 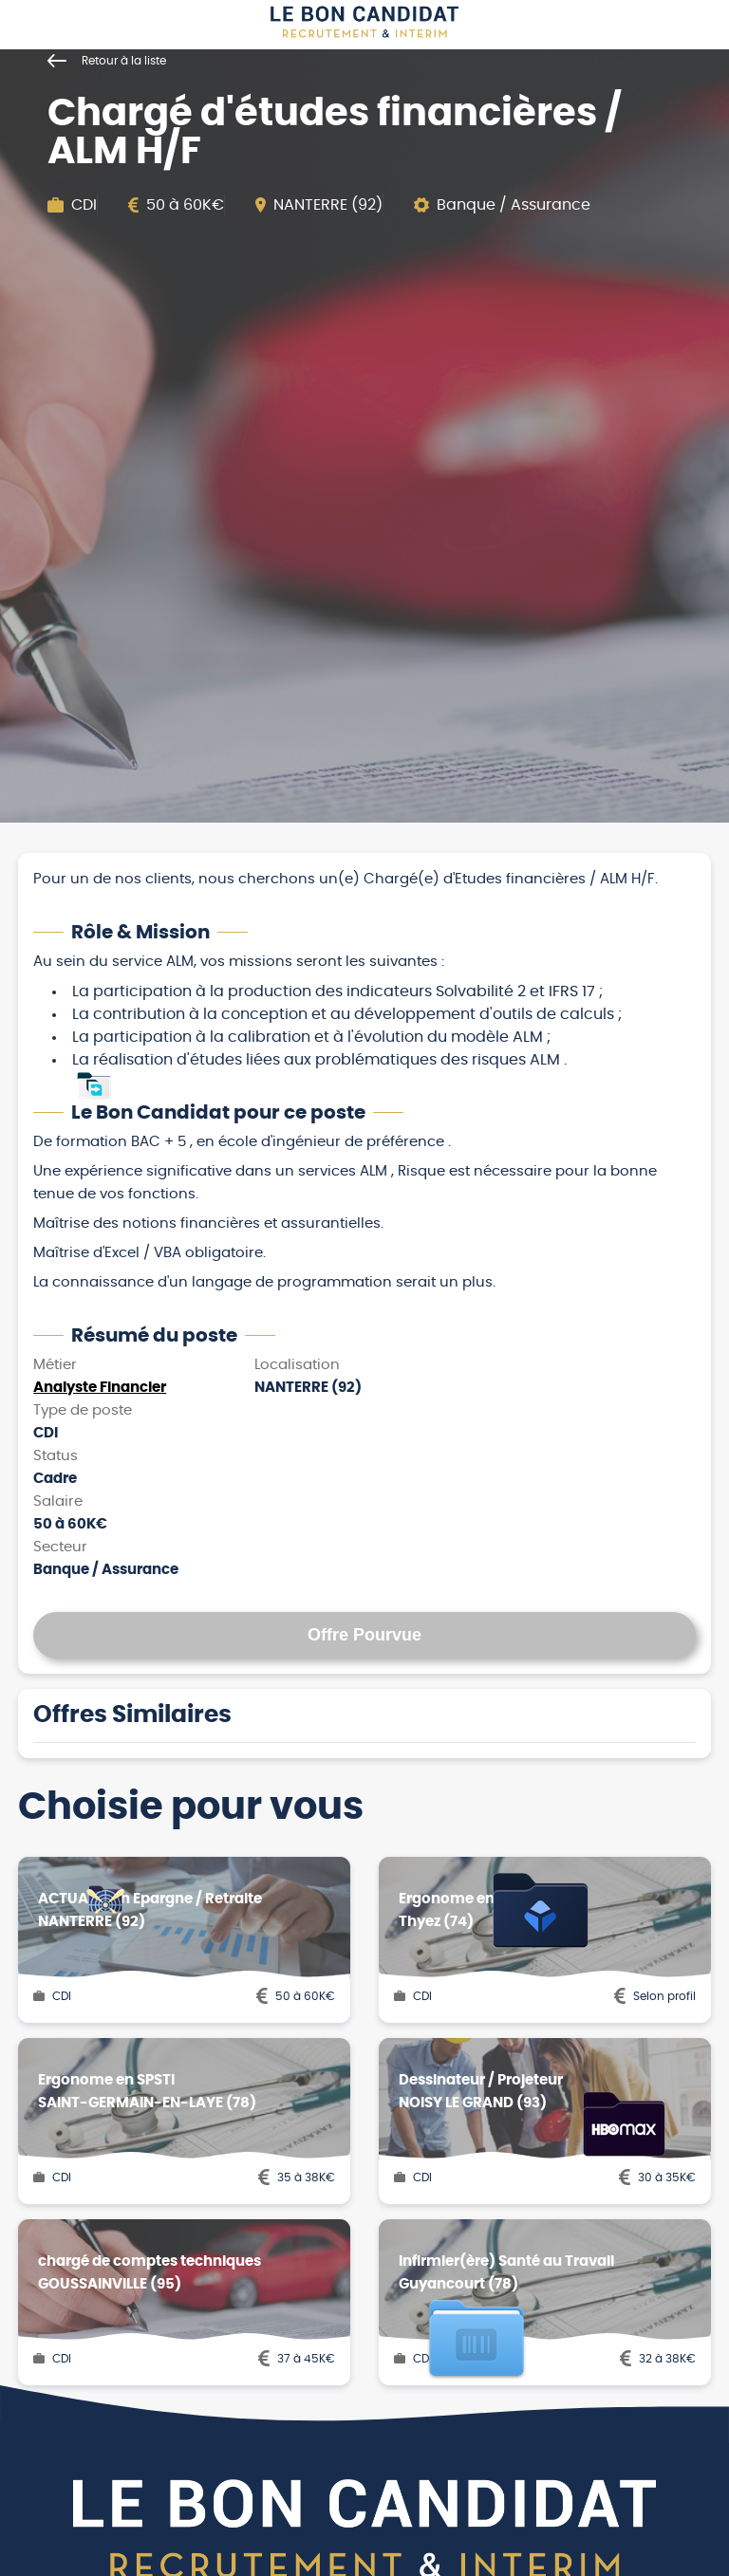 What do you see at coordinates (94, 1086) in the screenshot?
I see `open free download manager downloads folder` at bounding box center [94, 1086].